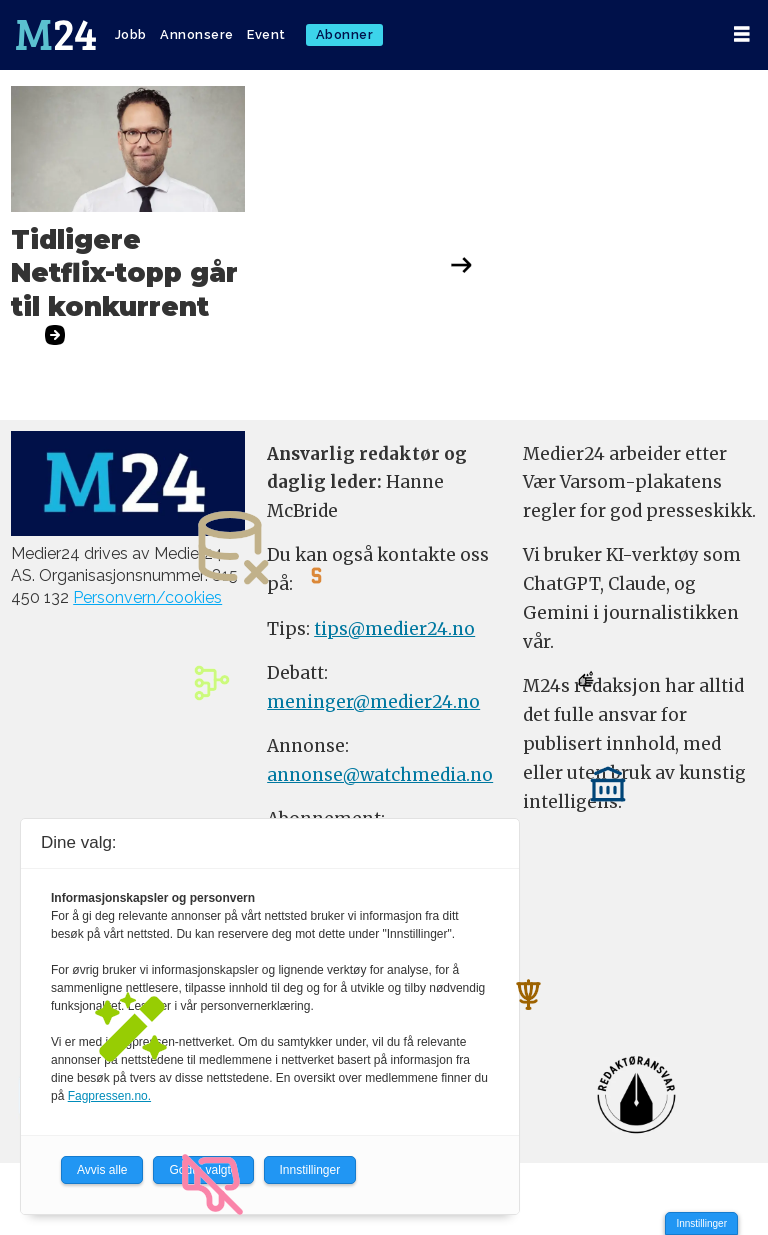  What do you see at coordinates (230, 546) in the screenshot?
I see `delete or remove a database` at bounding box center [230, 546].